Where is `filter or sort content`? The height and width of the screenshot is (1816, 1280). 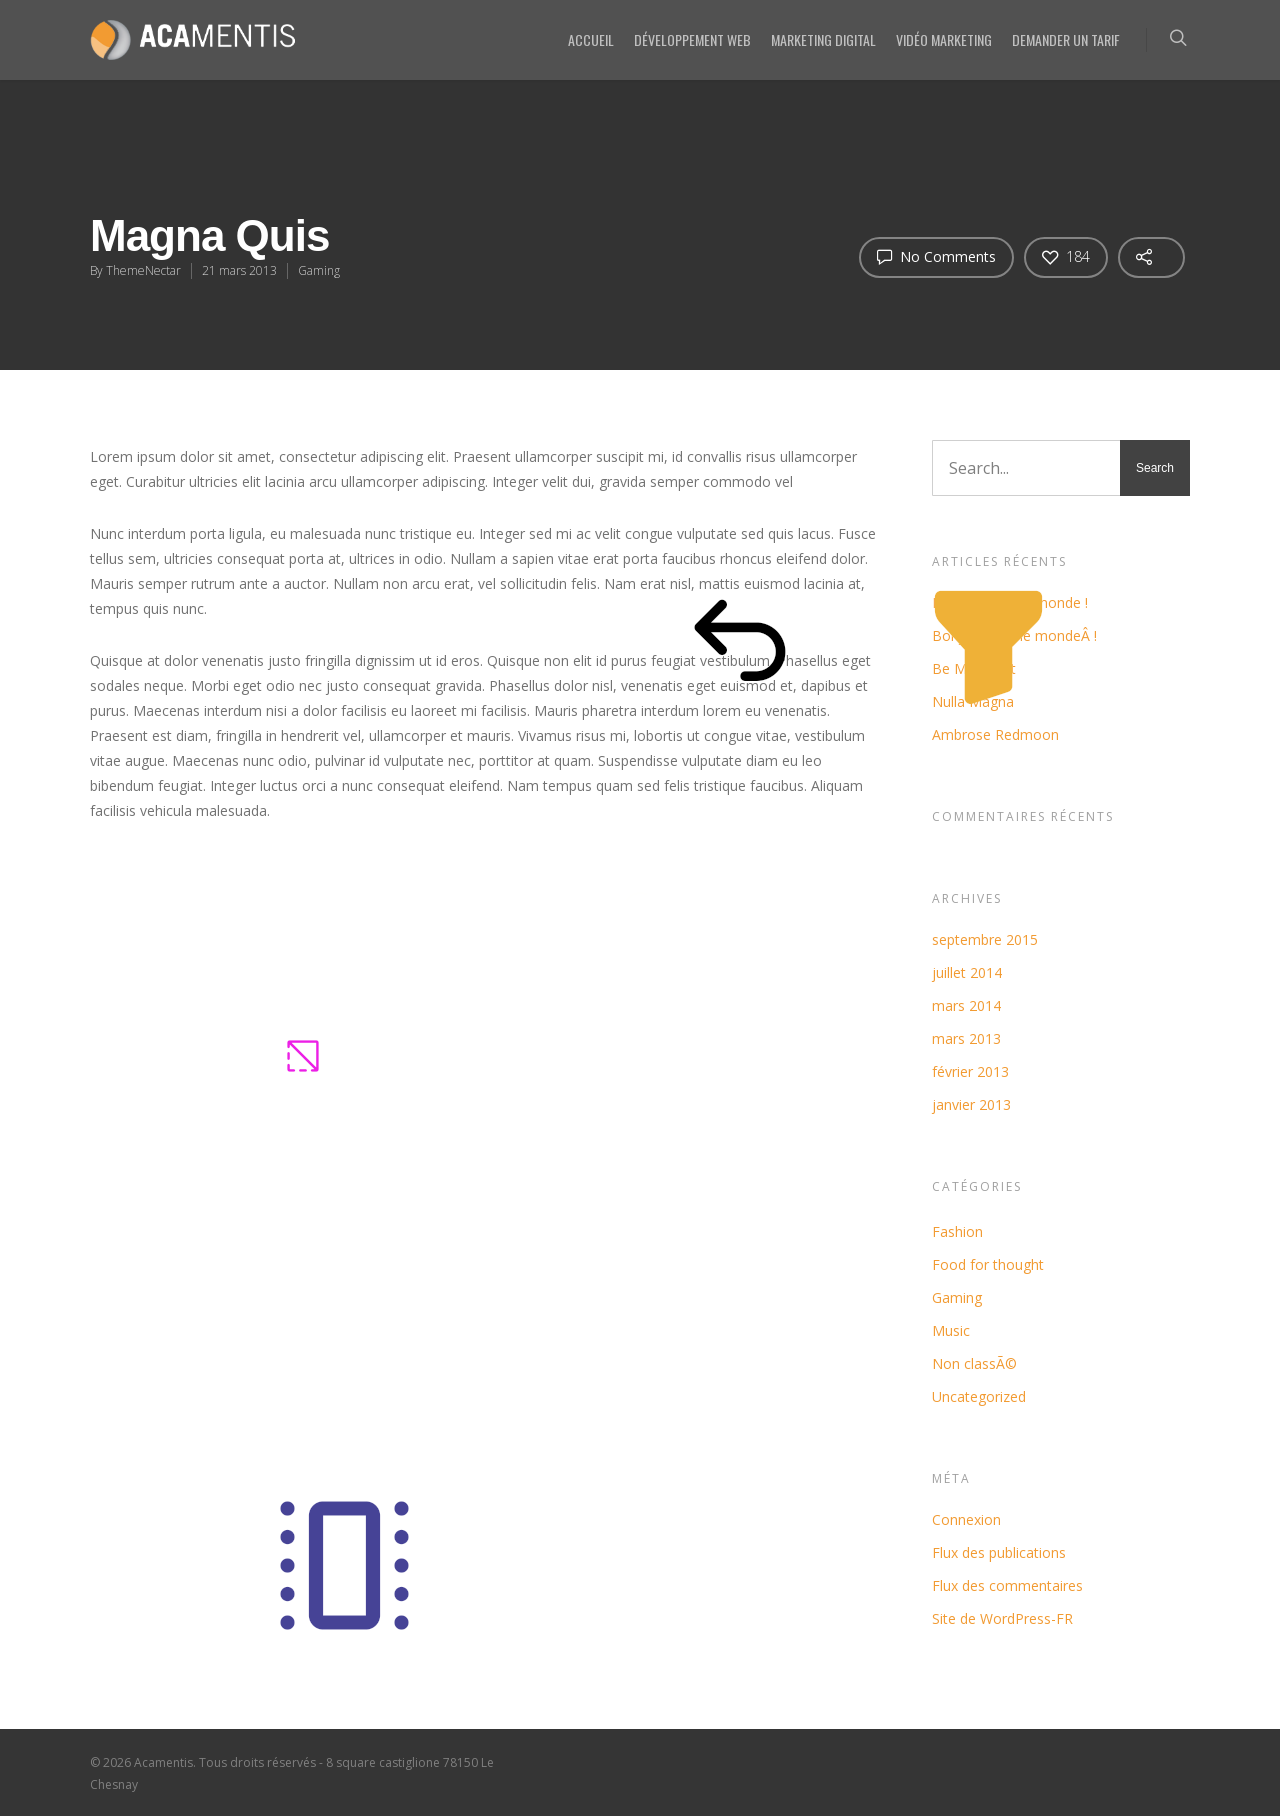
filter or sort content is located at coordinates (988, 644).